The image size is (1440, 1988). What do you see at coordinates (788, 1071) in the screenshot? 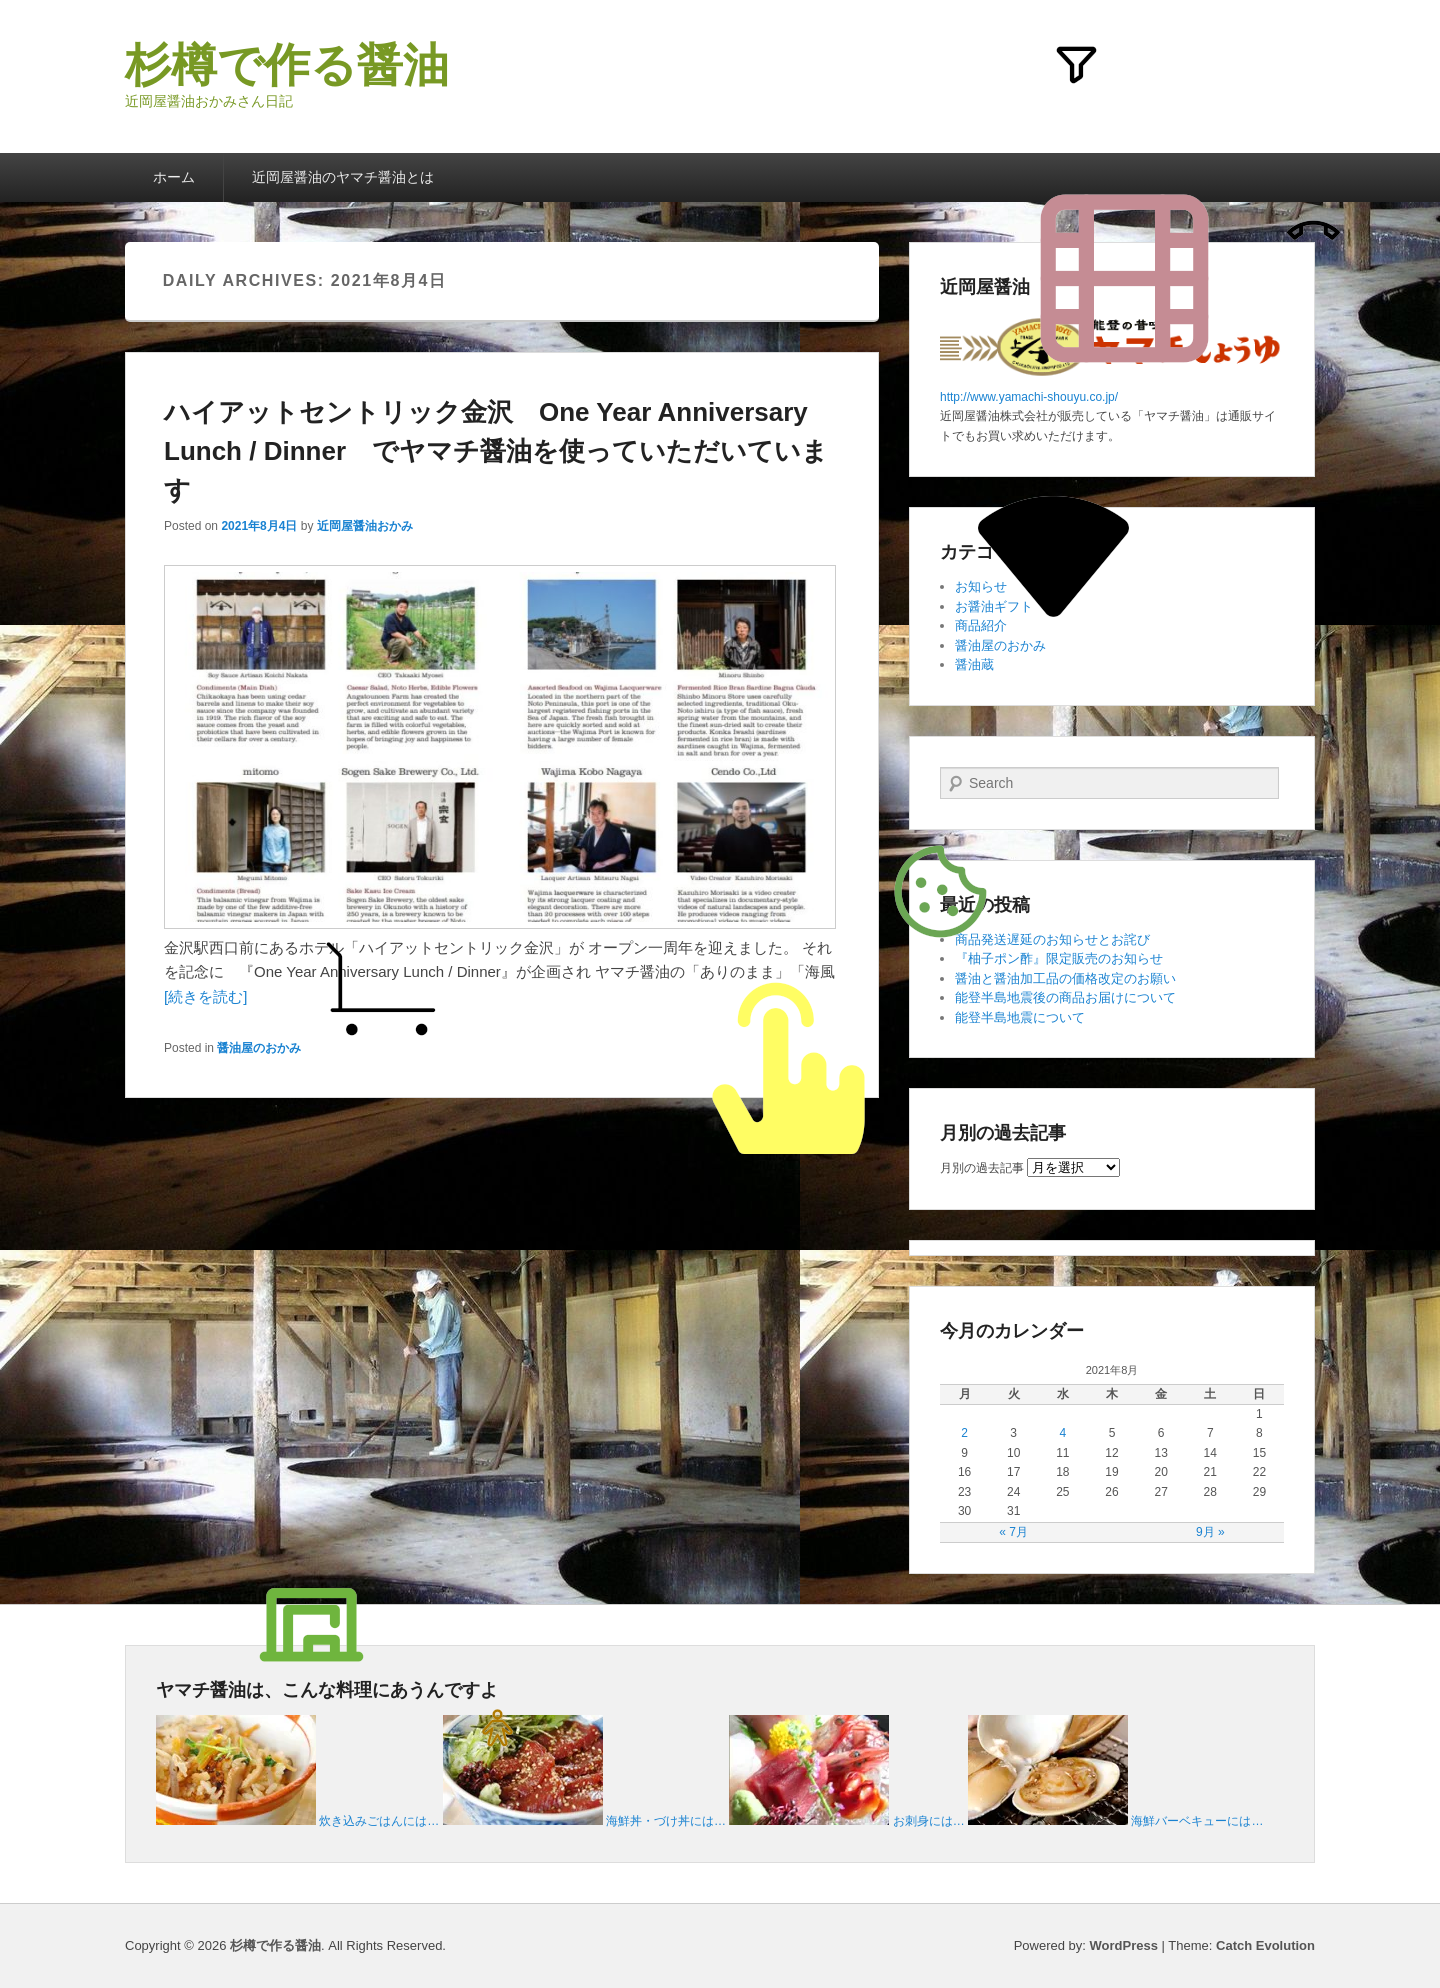
I see `tap to interact with an element` at bounding box center [788, 1071].